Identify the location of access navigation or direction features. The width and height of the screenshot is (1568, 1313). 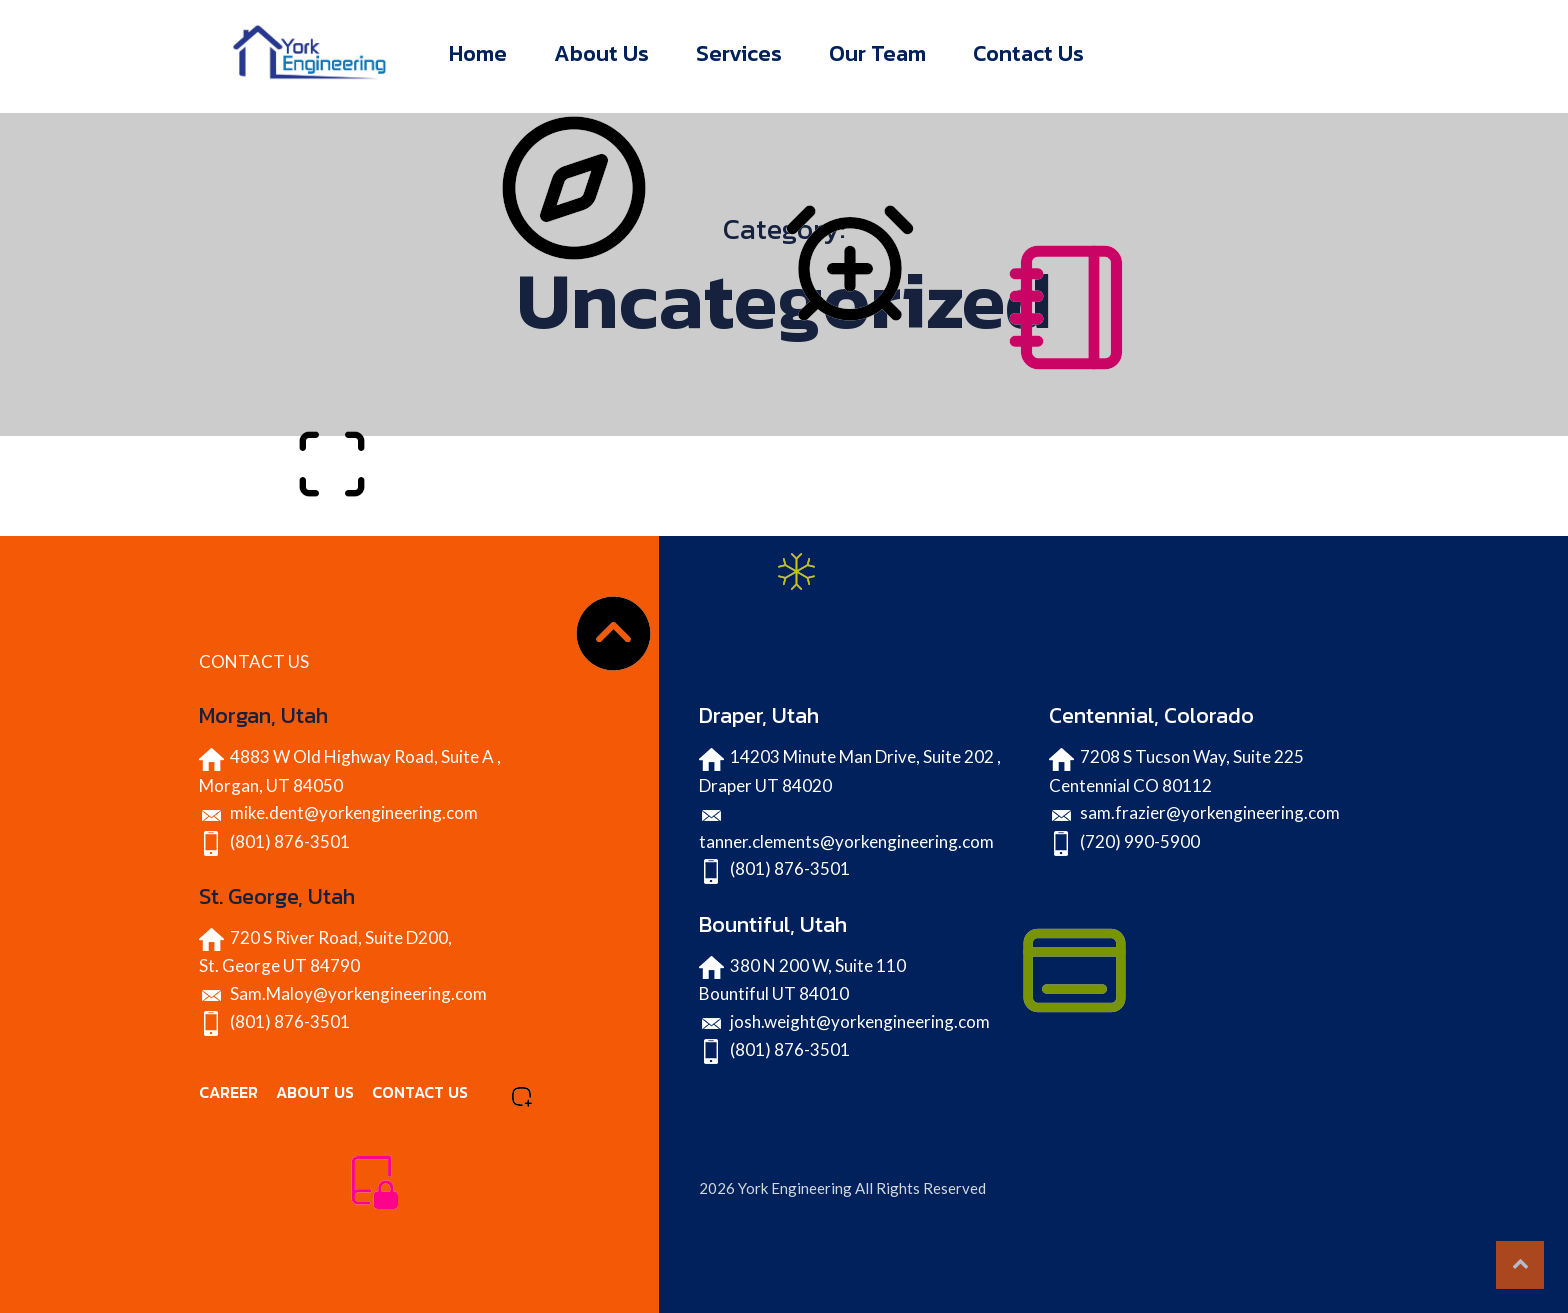
(574, 188).